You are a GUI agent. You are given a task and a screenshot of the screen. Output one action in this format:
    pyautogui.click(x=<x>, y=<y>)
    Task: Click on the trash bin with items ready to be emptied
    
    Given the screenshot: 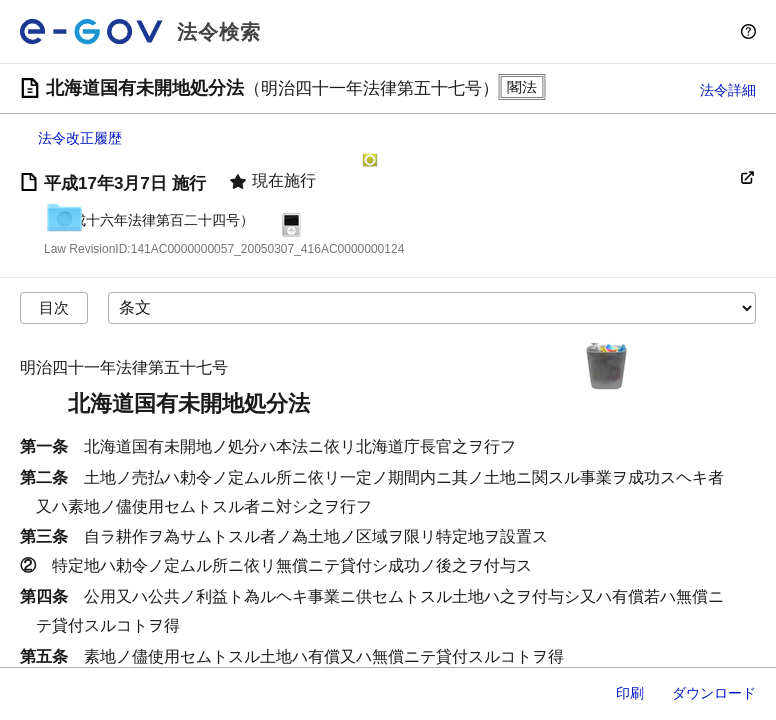 What is the action you would take?
    pyautogui.click(x=606, y=366)
    